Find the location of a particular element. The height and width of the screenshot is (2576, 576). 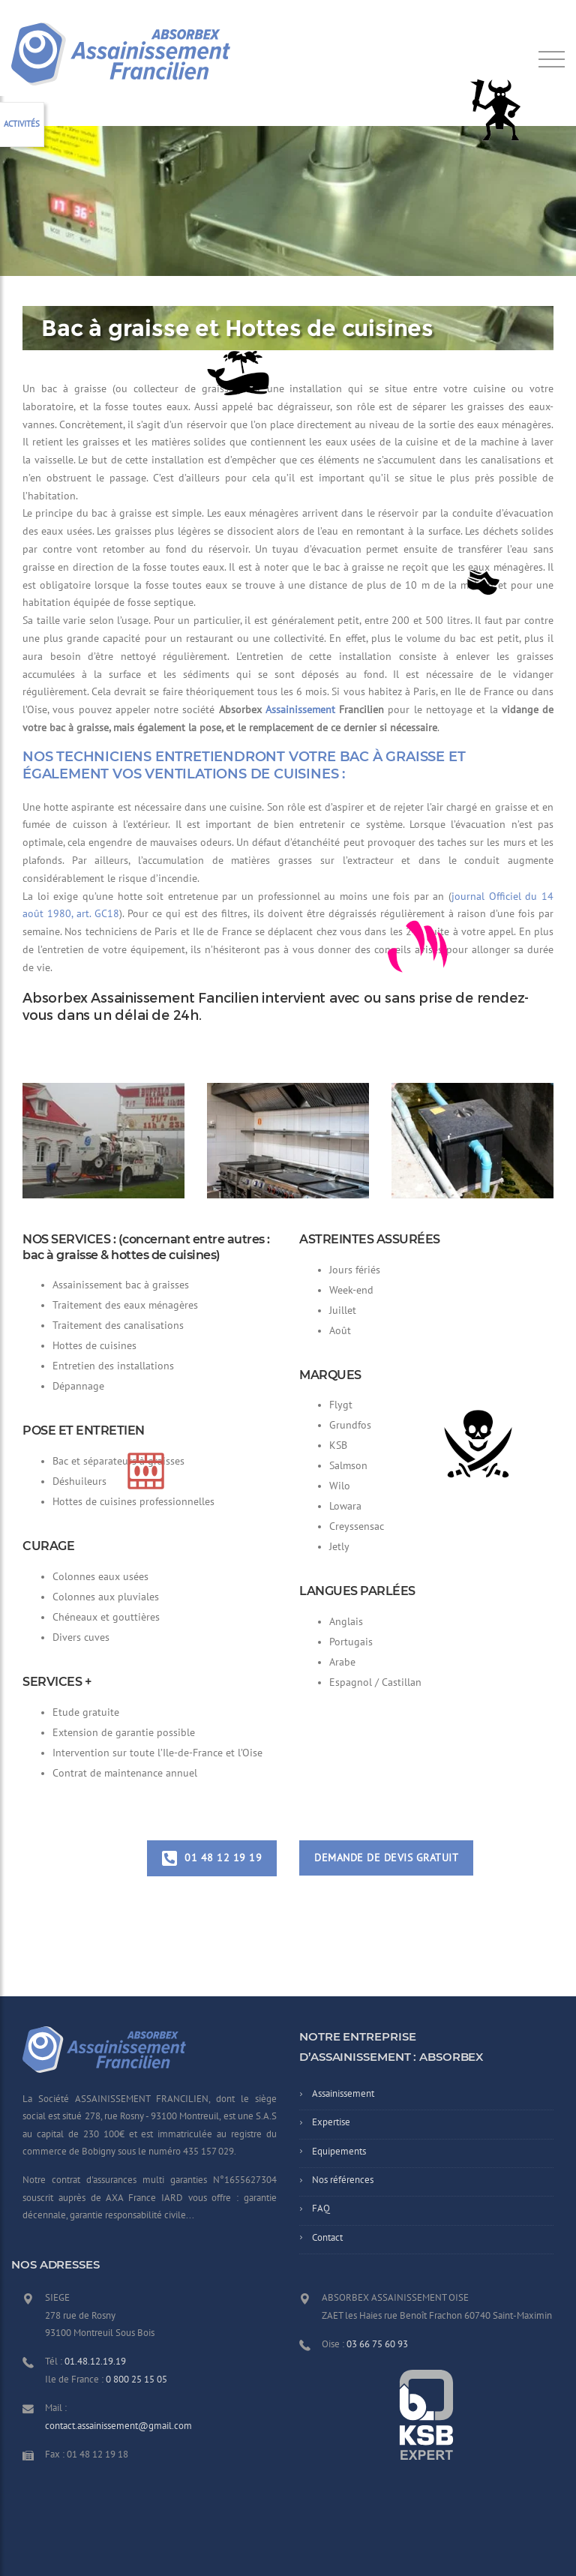

activate grab or snatch ability is located at coordinates (418, 951).